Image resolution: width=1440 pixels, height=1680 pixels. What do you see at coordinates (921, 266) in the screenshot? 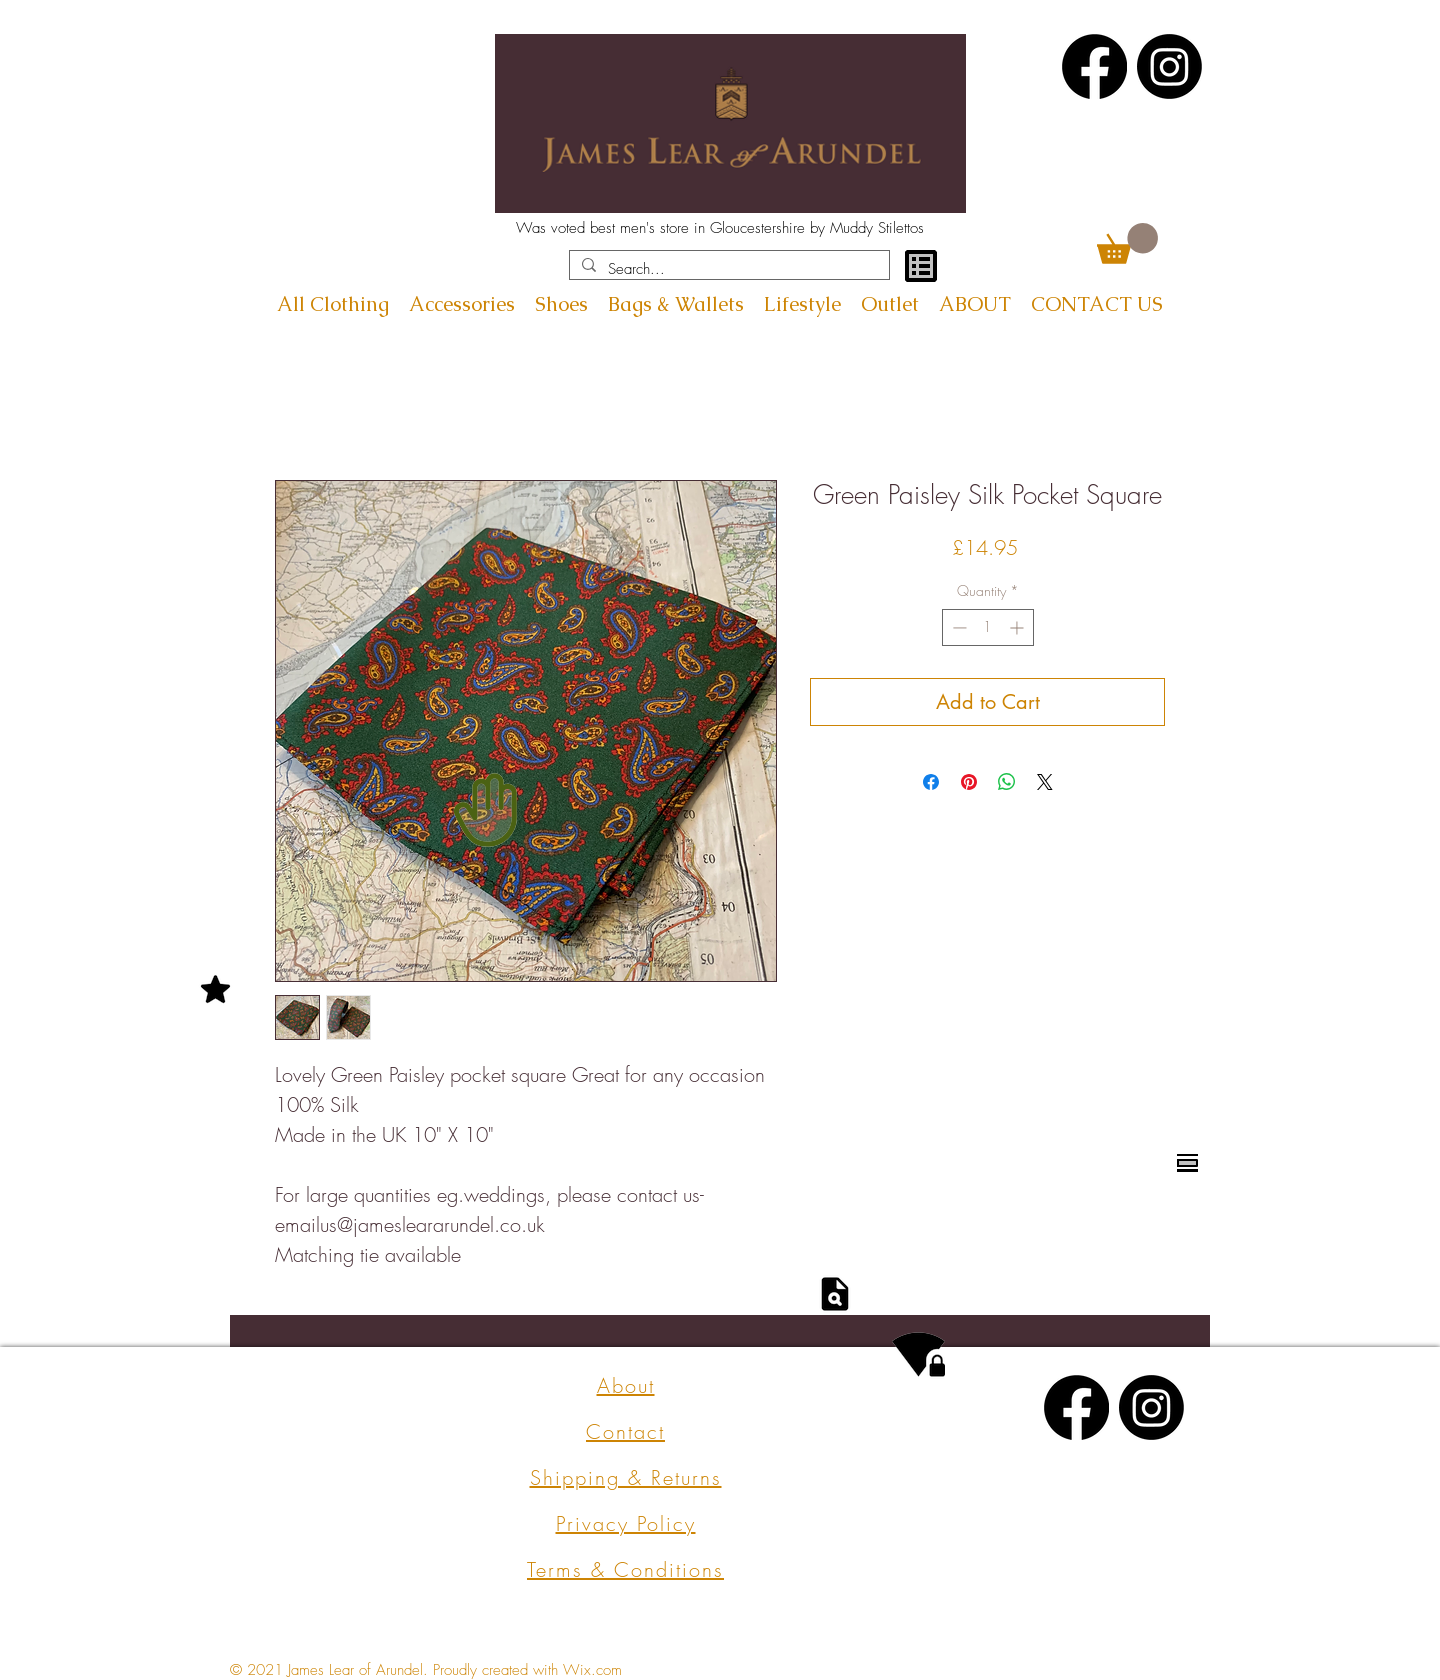
I see `view list details or properties` at bounding box center [921, 266].